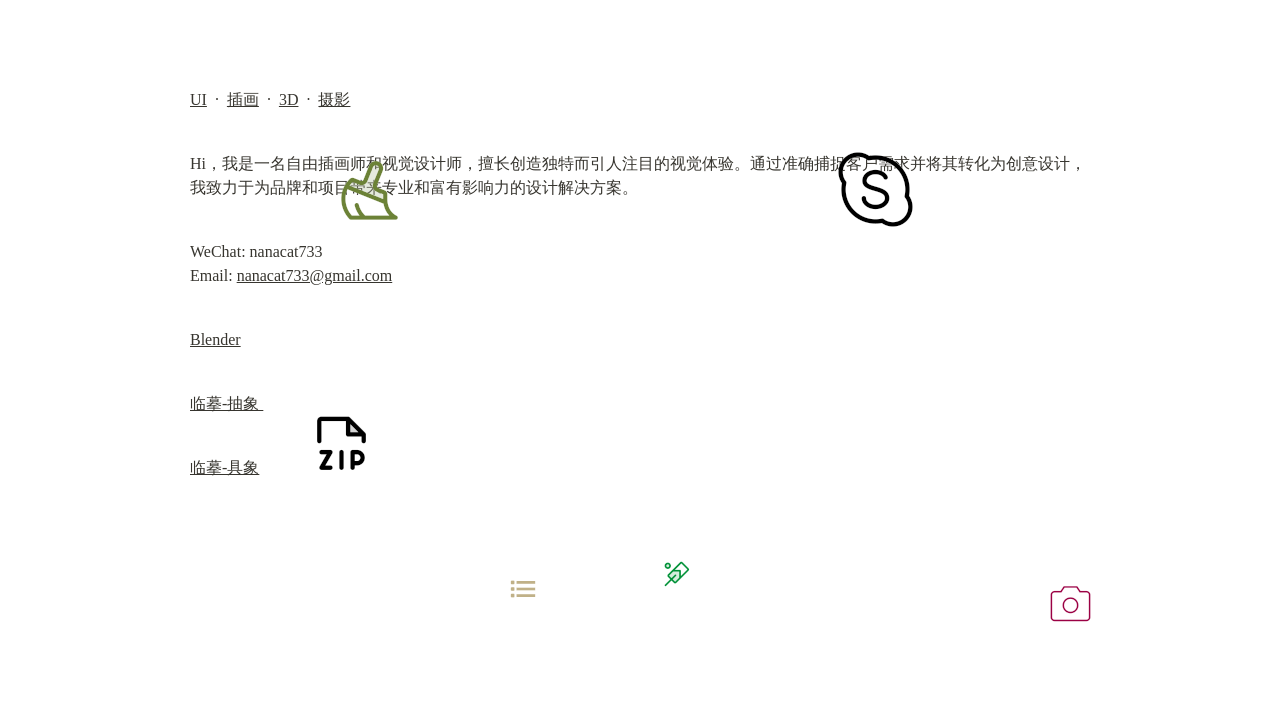 Image resolution: width=1280 pixels, height=720 pixels. Describe the element at coordinates (875, 189) in the screenshot. I see `open skype app` at that location.